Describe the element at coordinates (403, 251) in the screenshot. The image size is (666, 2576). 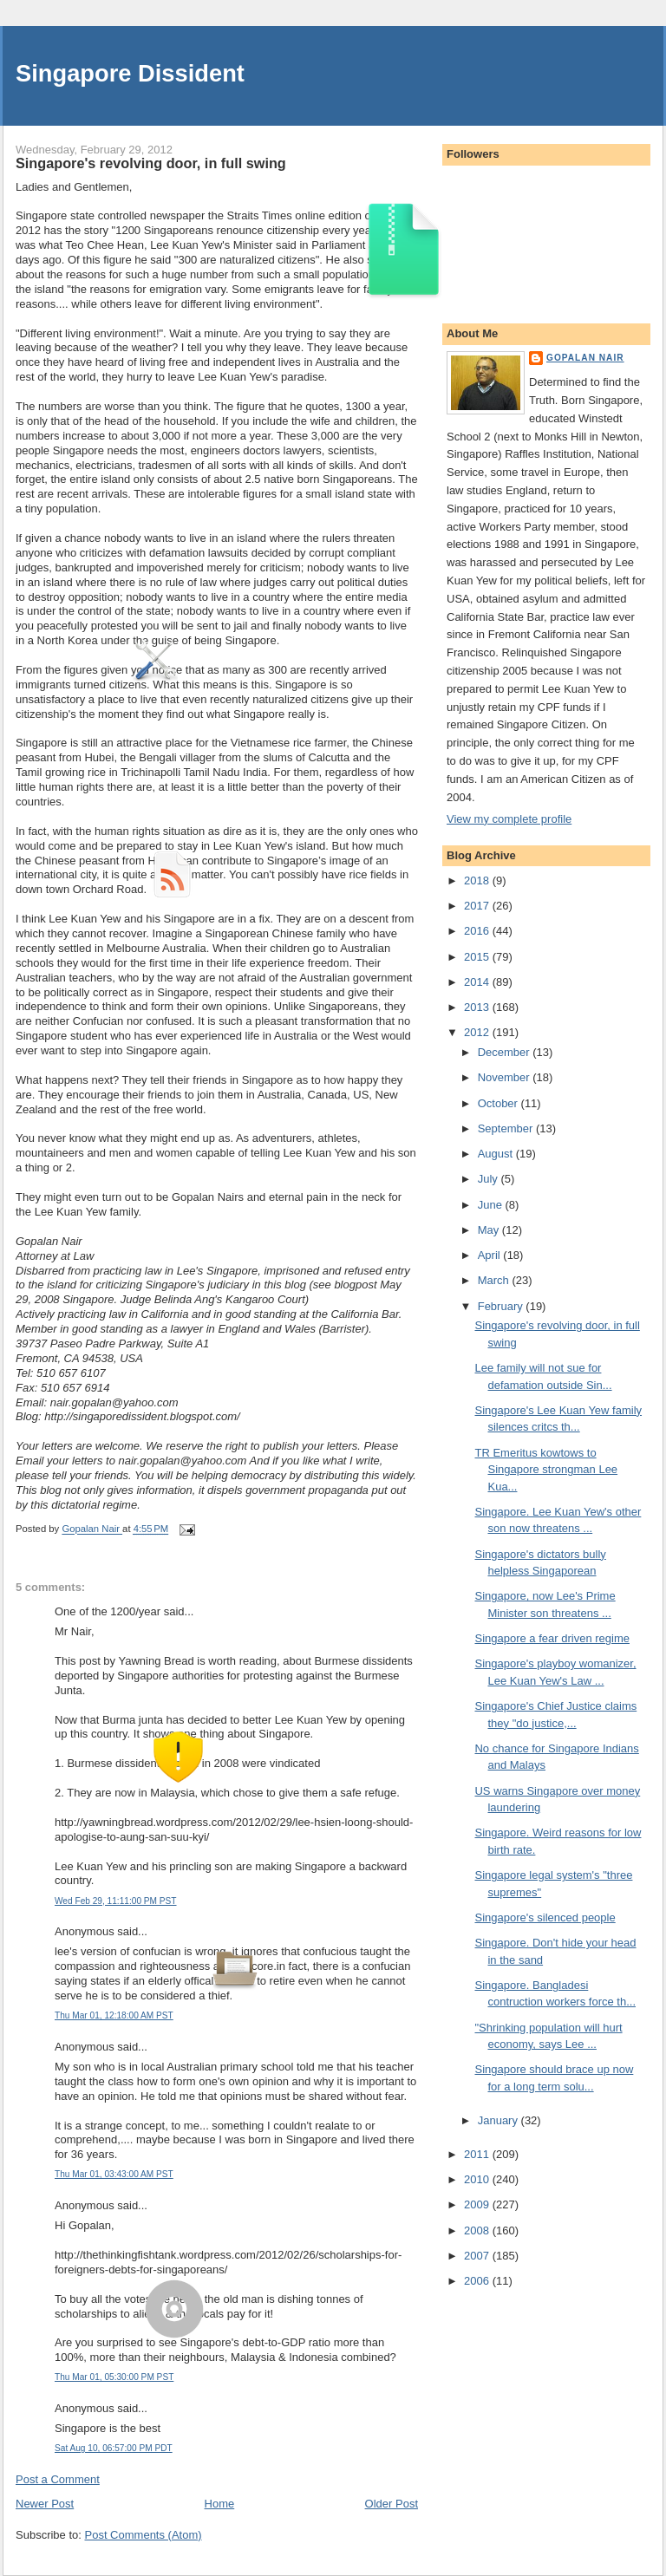
I see `compressed archive file (.tar.xz format)` at that location.